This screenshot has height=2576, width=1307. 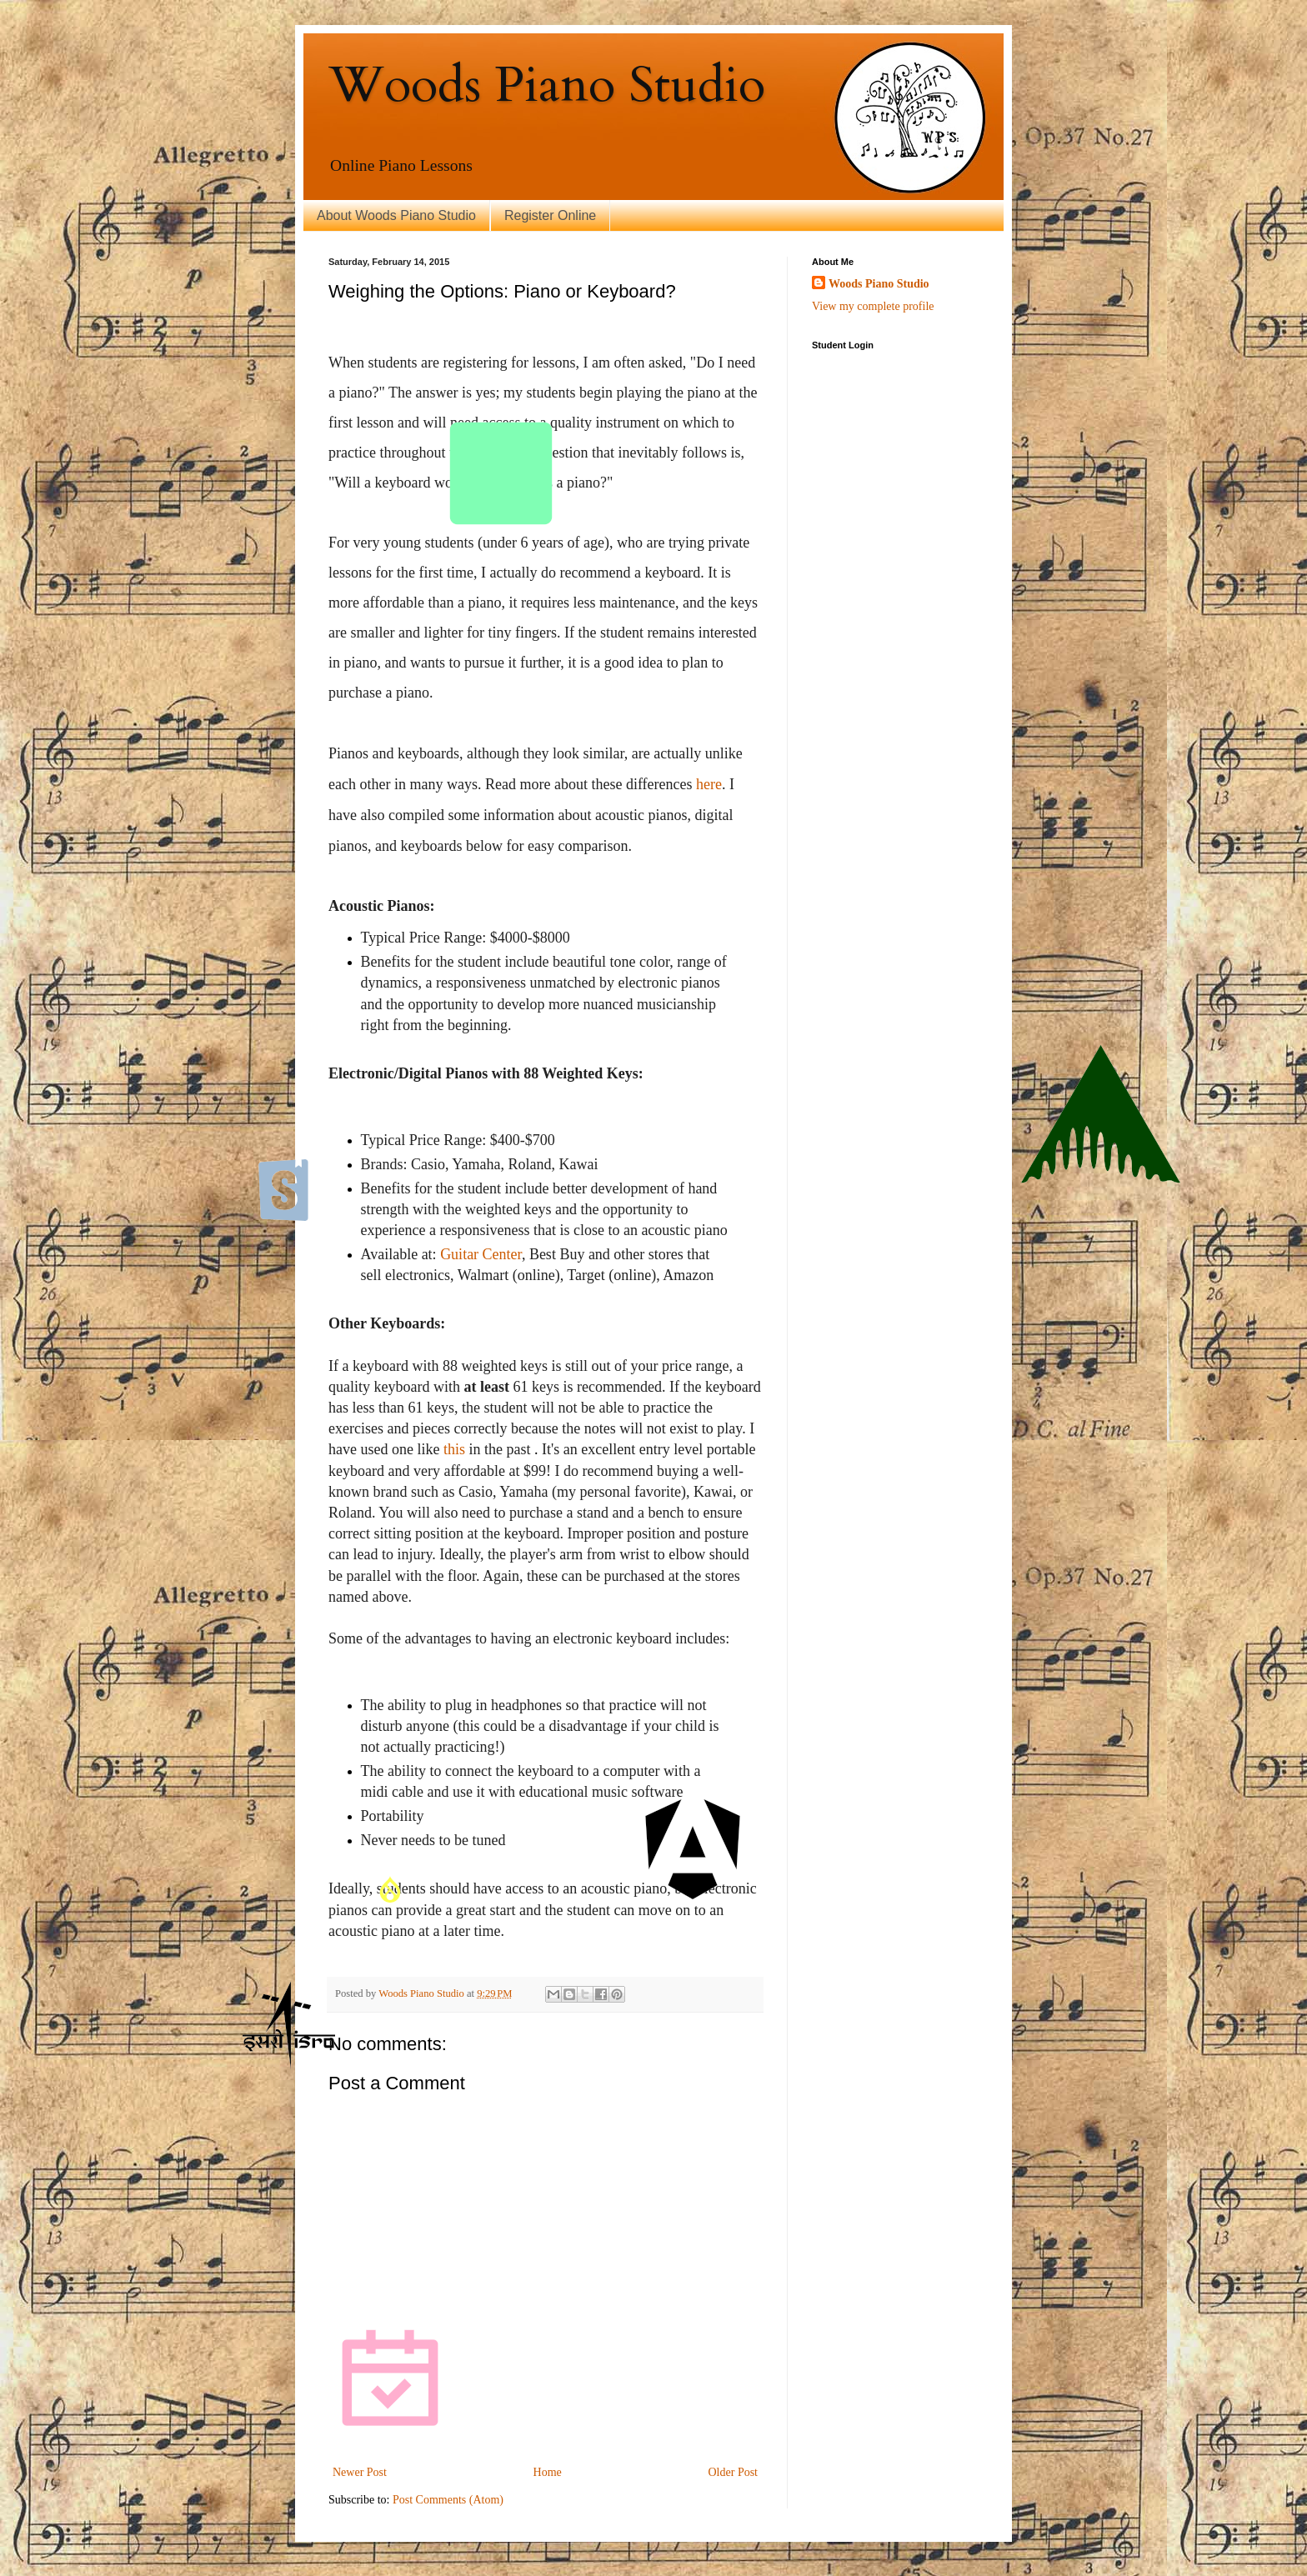 I want to click on link to ISRO (Indian Space Research Organisation) website, so click(x=288, y=2025).